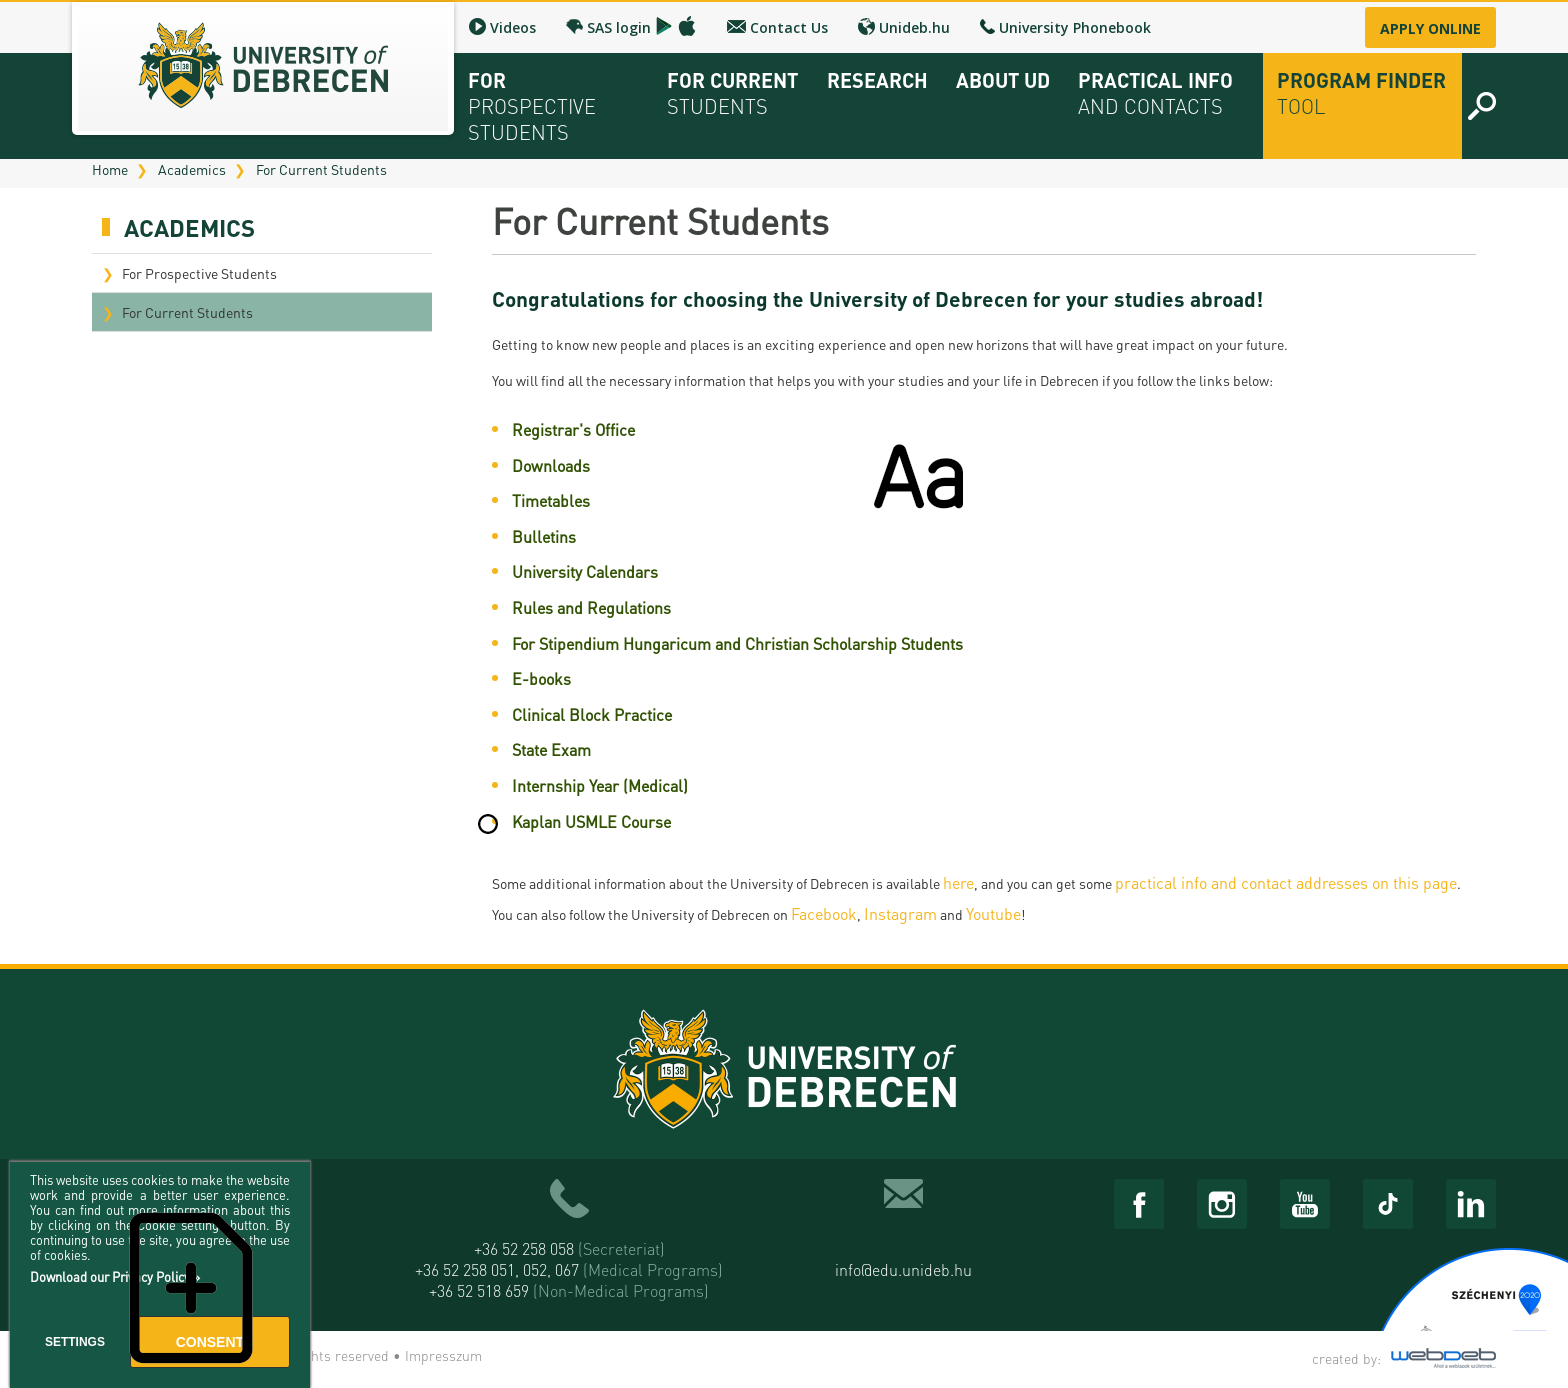 The width and height of the screenshot is (1568, 1388). Describe the element at coordinates (918, 480) in the screenshot. I see `adjust text formatting and font settings` at that location.